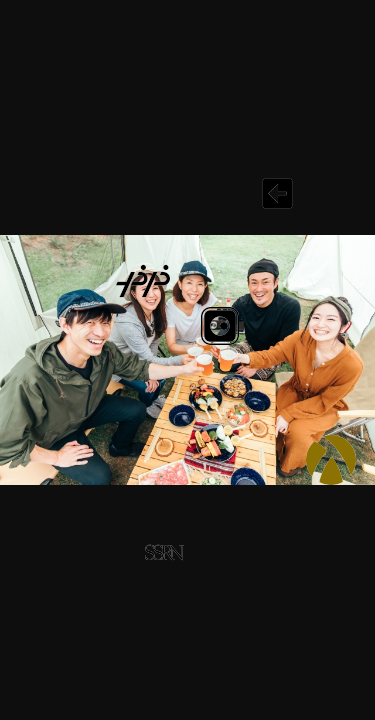 The width and height of the screenshot is (375, 720). What do you see at coordinates (220, 326) in the screenshot?
I see `ariakit brand logo` at bounding box center [220, 326].